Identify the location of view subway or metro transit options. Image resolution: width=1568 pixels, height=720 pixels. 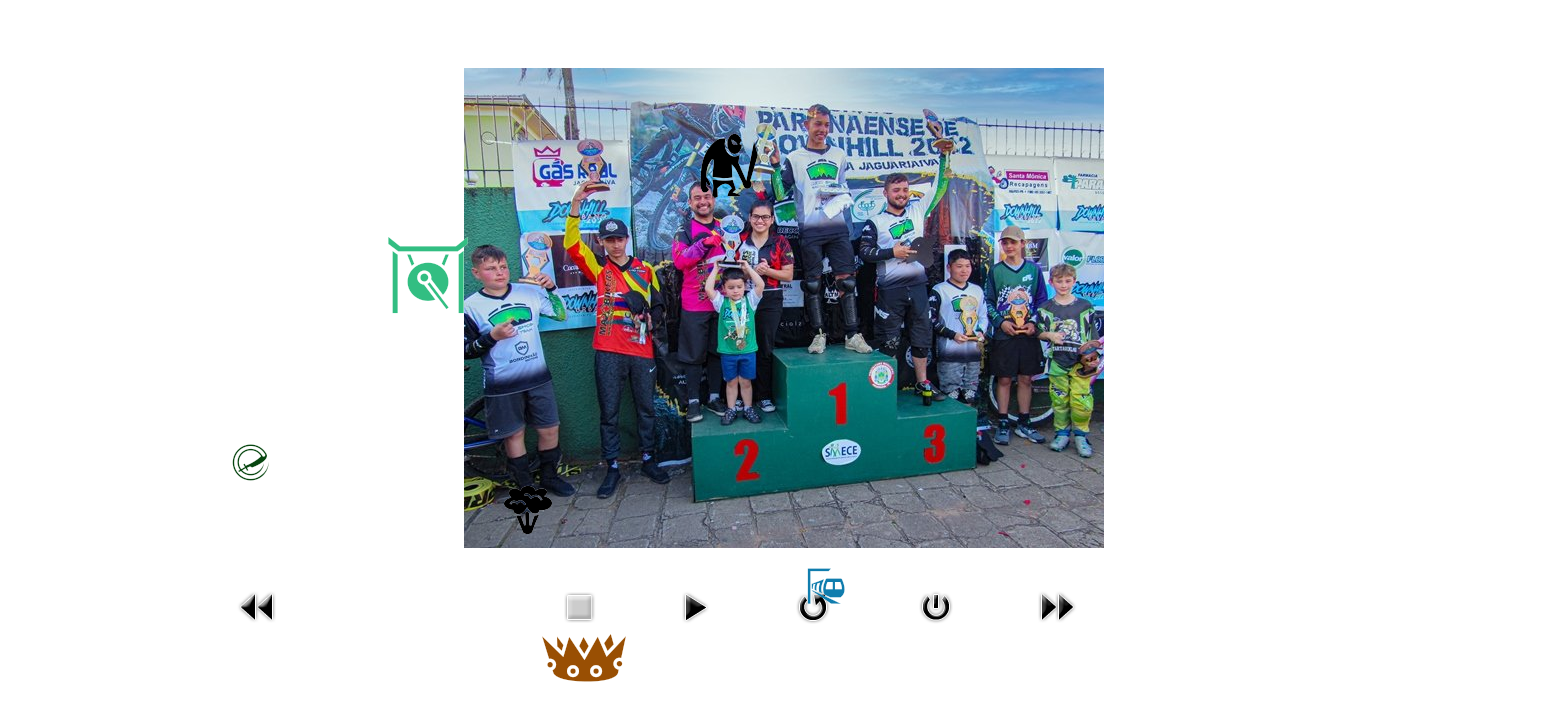
(826, 586).